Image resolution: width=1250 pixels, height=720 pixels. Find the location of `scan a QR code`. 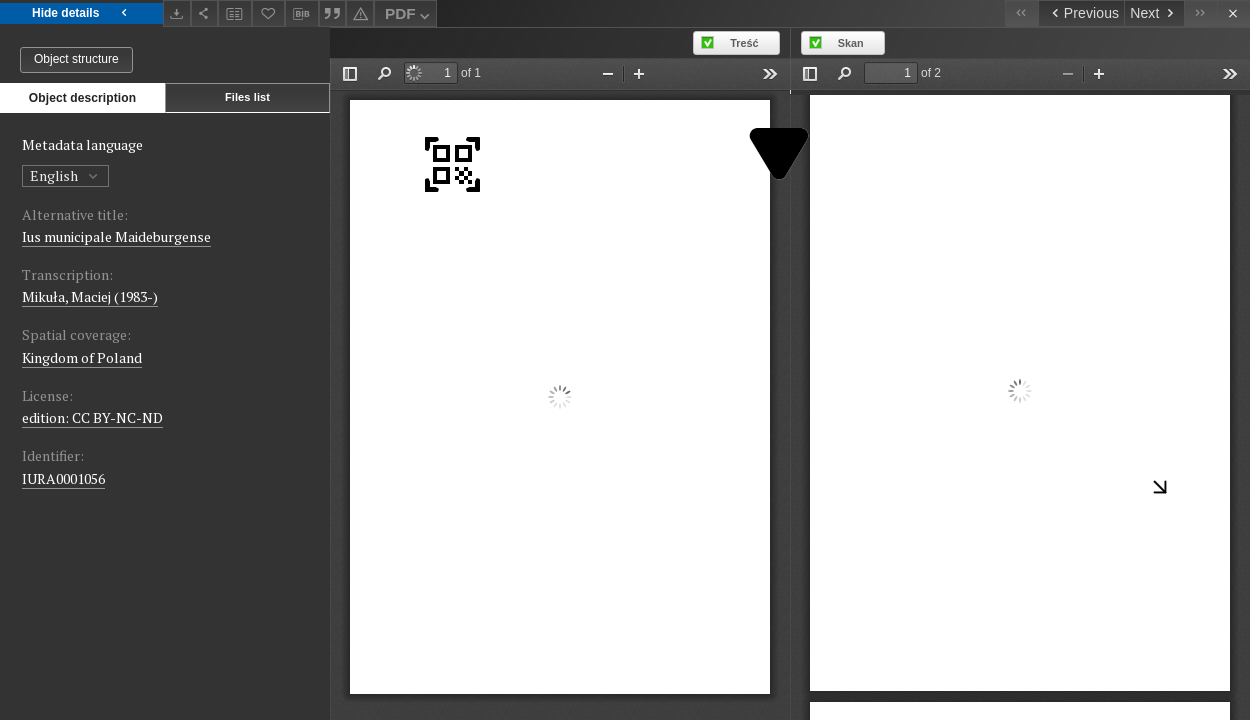

scan a QR code is located at coordinates (452, 164).